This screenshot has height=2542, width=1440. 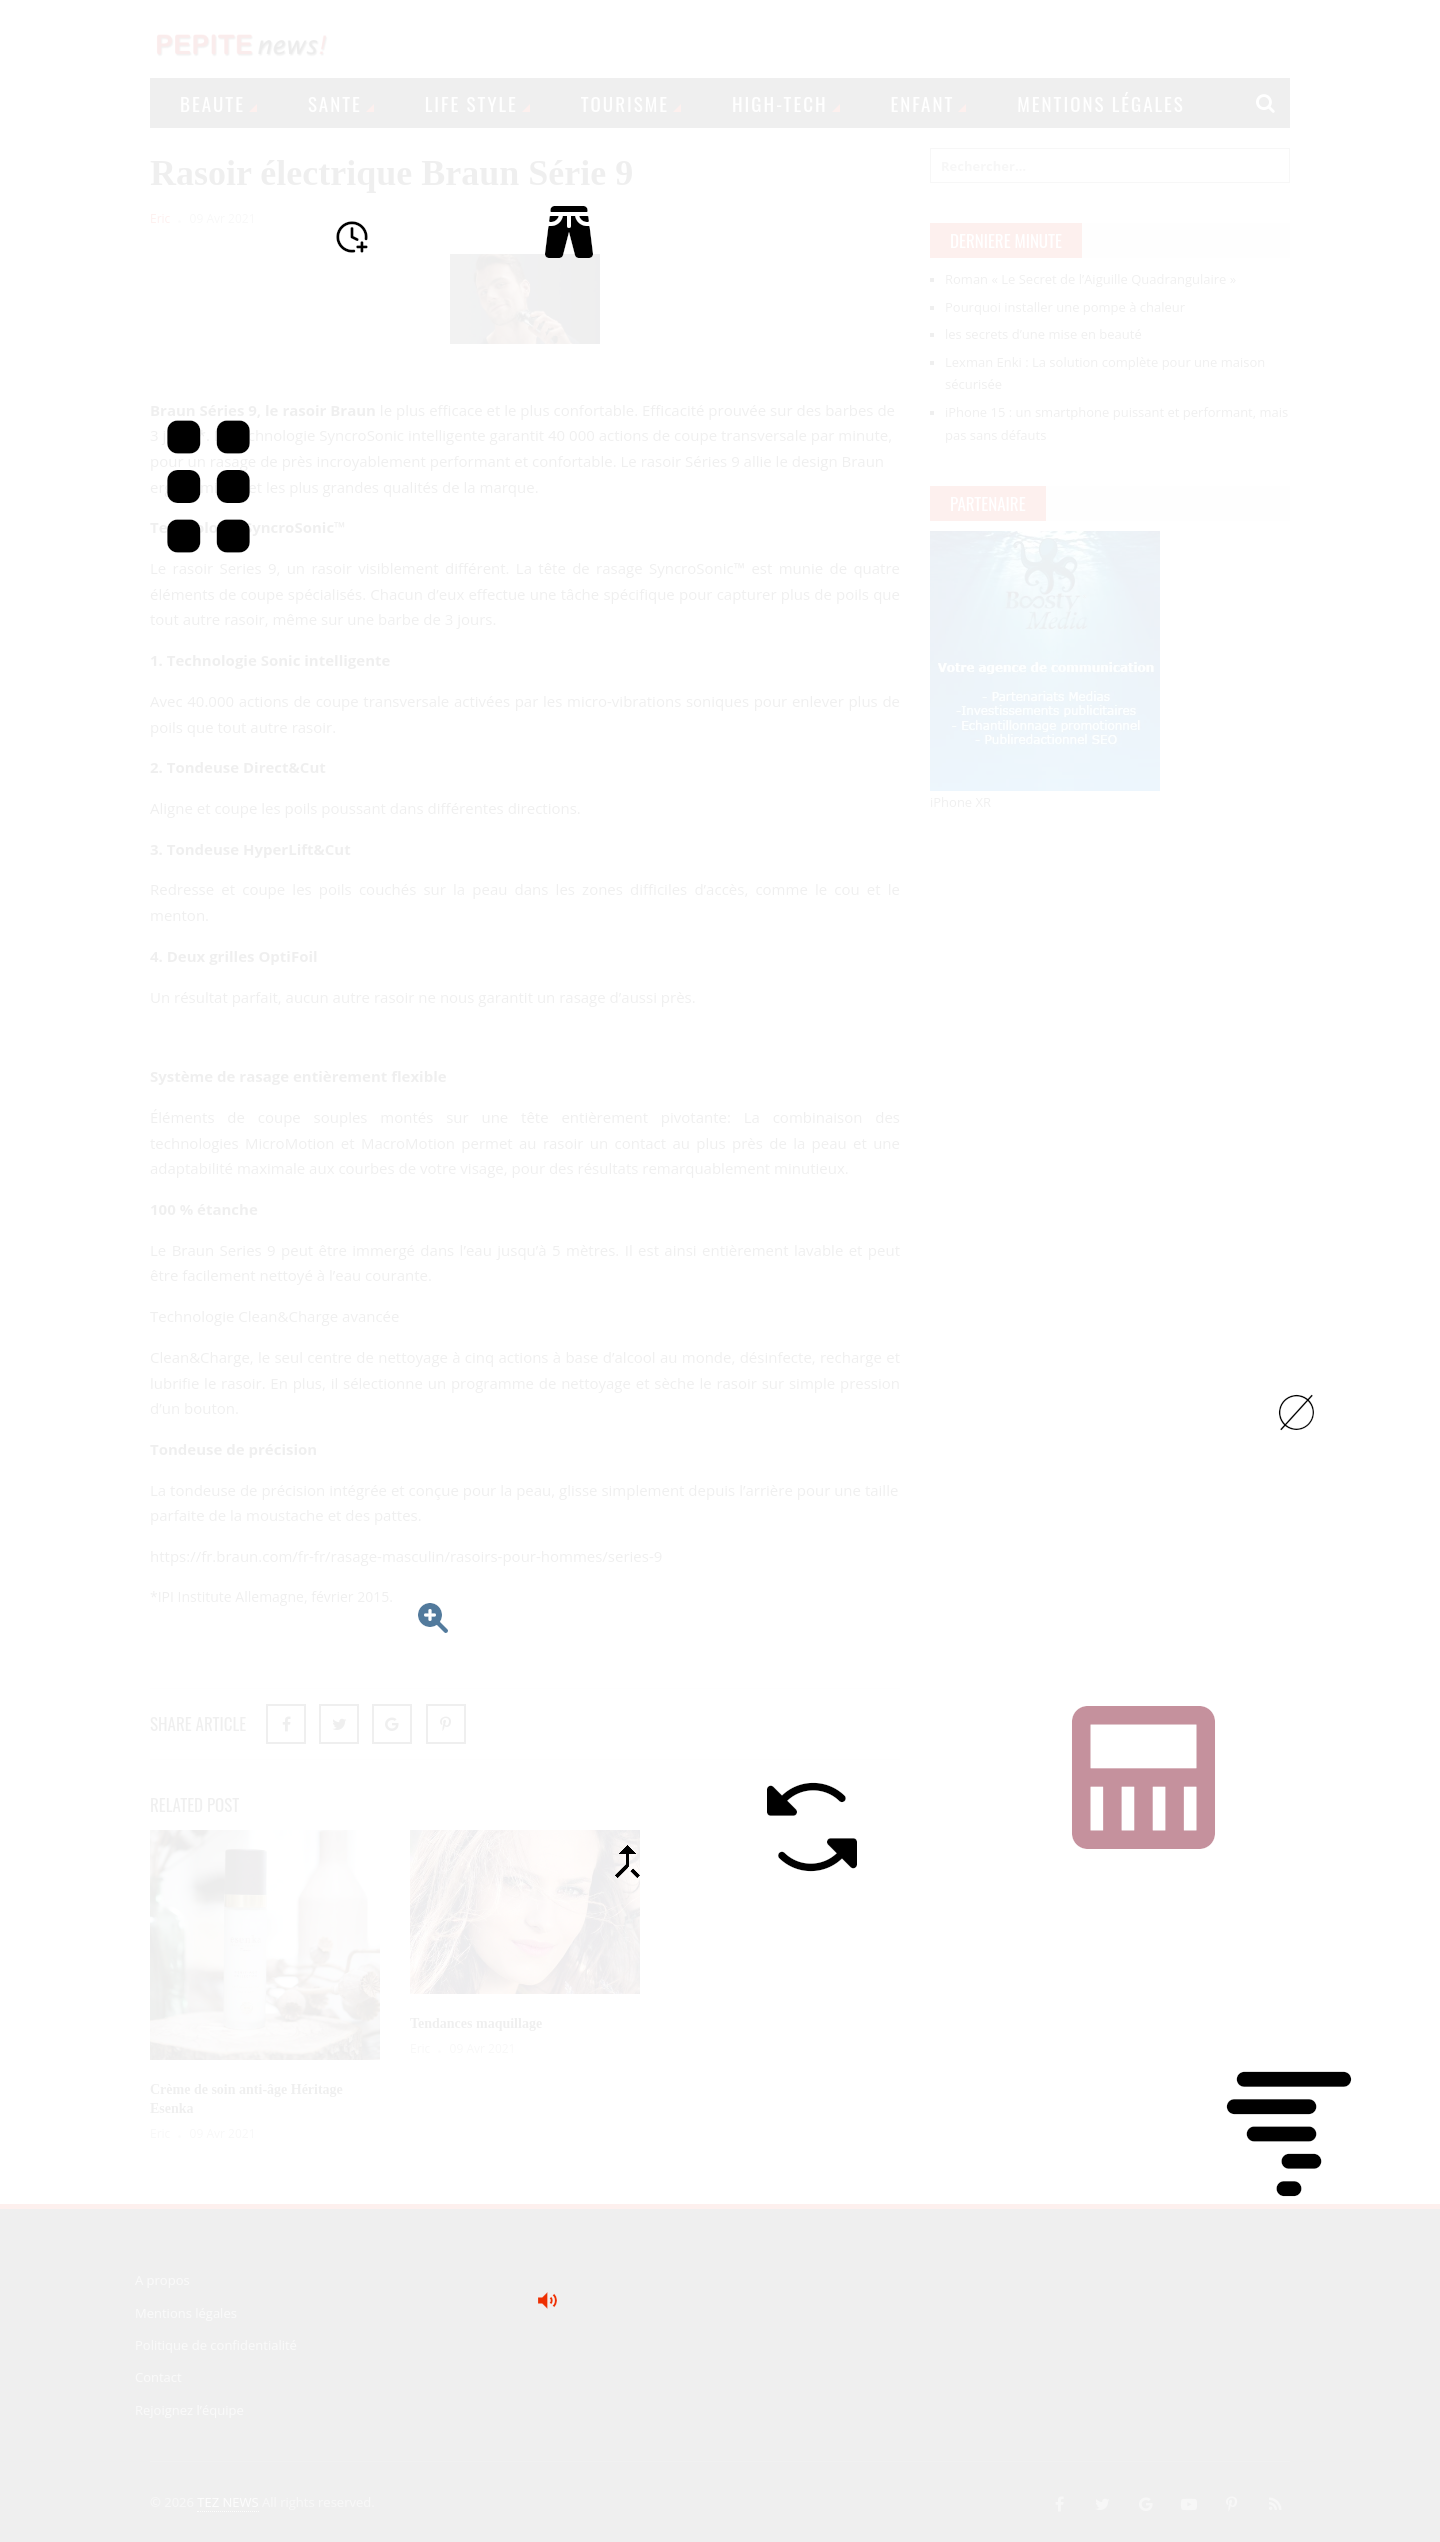 What do you see at coordinates (1286, 2131) in the screenshot?
I see `indicates severe weather alert or tornado warning` at bounding box center [1286, 2131].